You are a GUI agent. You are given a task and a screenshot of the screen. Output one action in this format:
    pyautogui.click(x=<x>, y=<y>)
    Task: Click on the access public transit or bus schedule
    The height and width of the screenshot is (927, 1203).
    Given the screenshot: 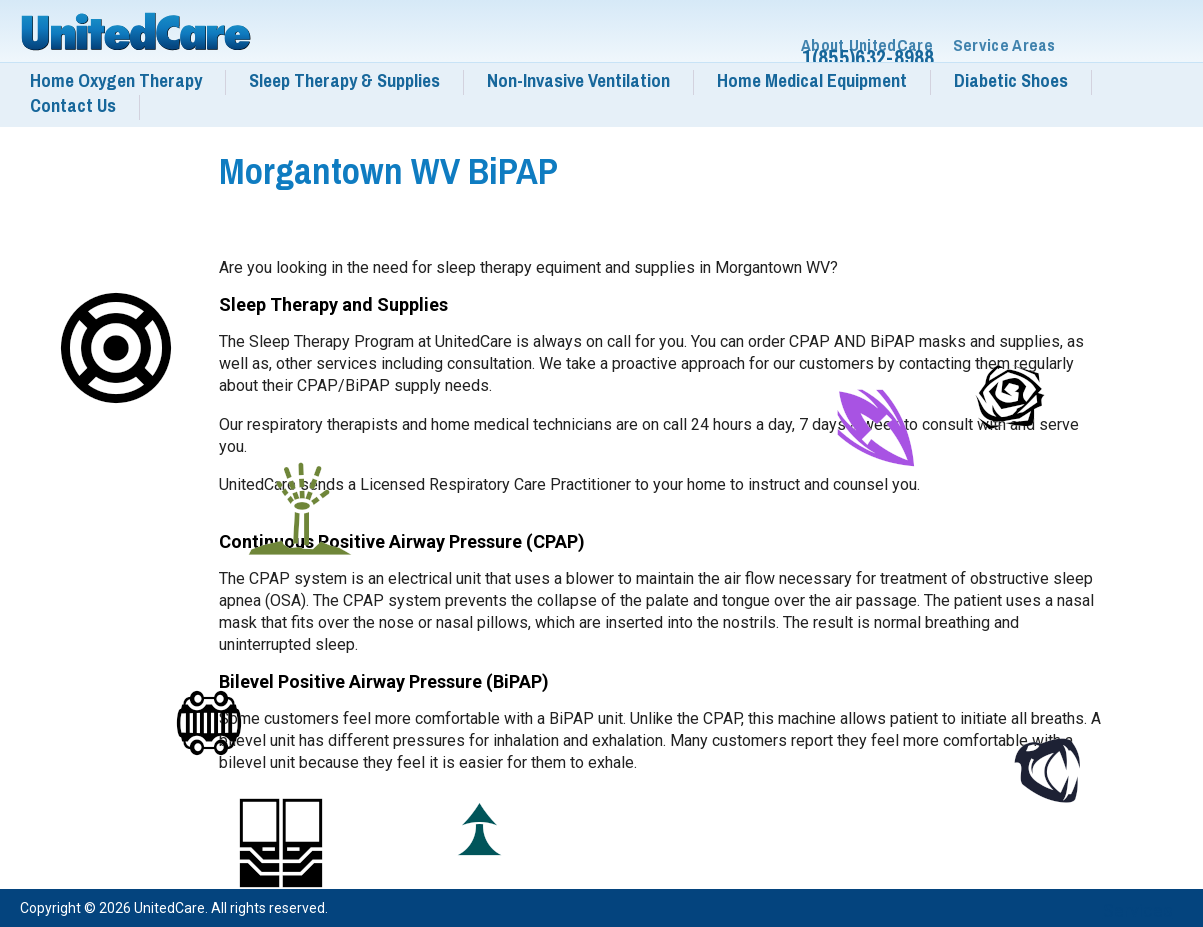 What is the action you would take?
    pyautogui.click(x=281, y=843)
    